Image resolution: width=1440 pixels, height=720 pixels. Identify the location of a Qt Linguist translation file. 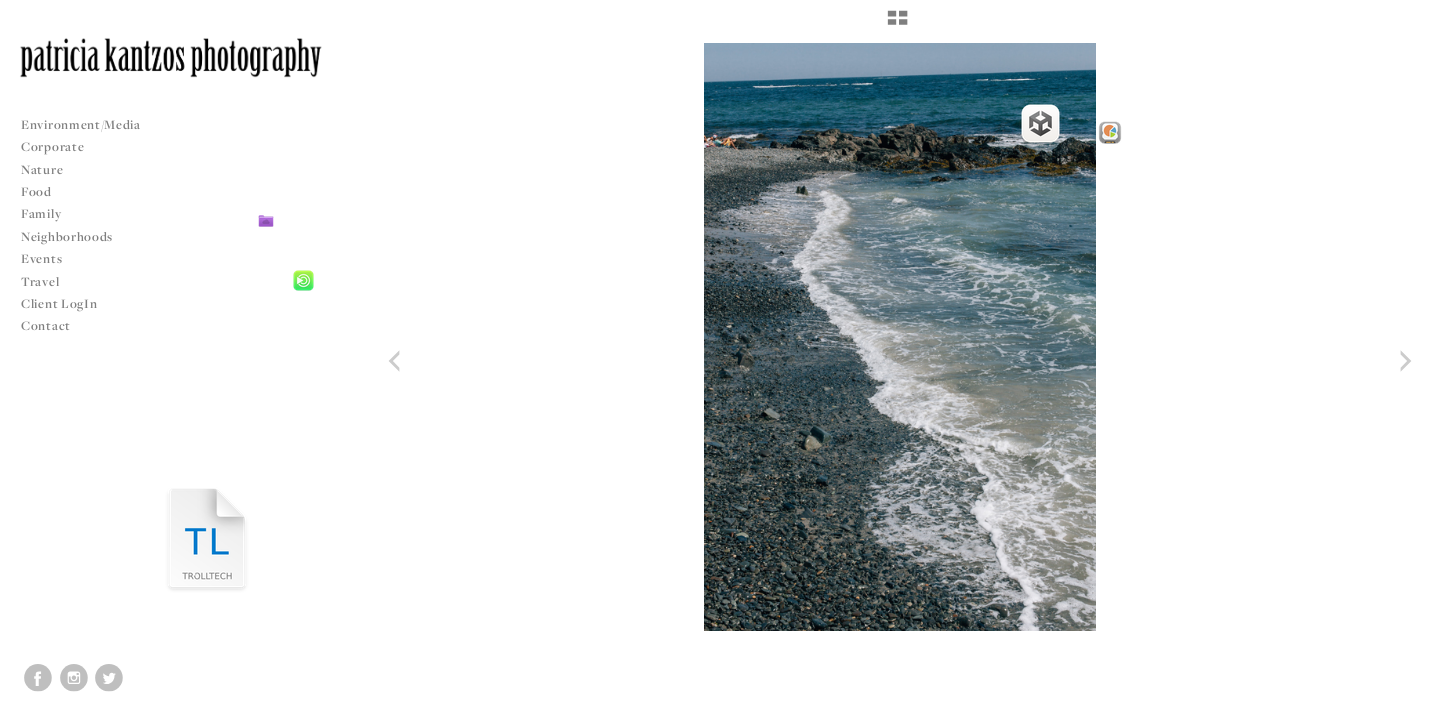
(207, 540).